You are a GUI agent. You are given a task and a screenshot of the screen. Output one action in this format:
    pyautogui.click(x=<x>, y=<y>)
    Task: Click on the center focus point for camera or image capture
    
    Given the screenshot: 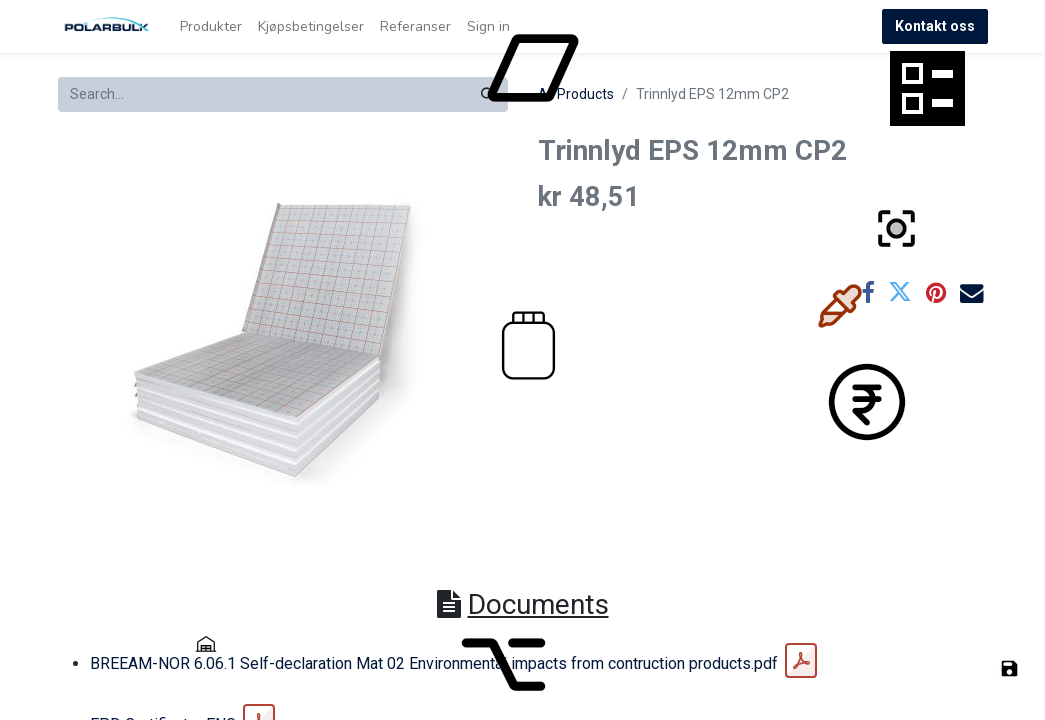 What is the action you would take?
    pyautogui.click(x=896, y=228)
    